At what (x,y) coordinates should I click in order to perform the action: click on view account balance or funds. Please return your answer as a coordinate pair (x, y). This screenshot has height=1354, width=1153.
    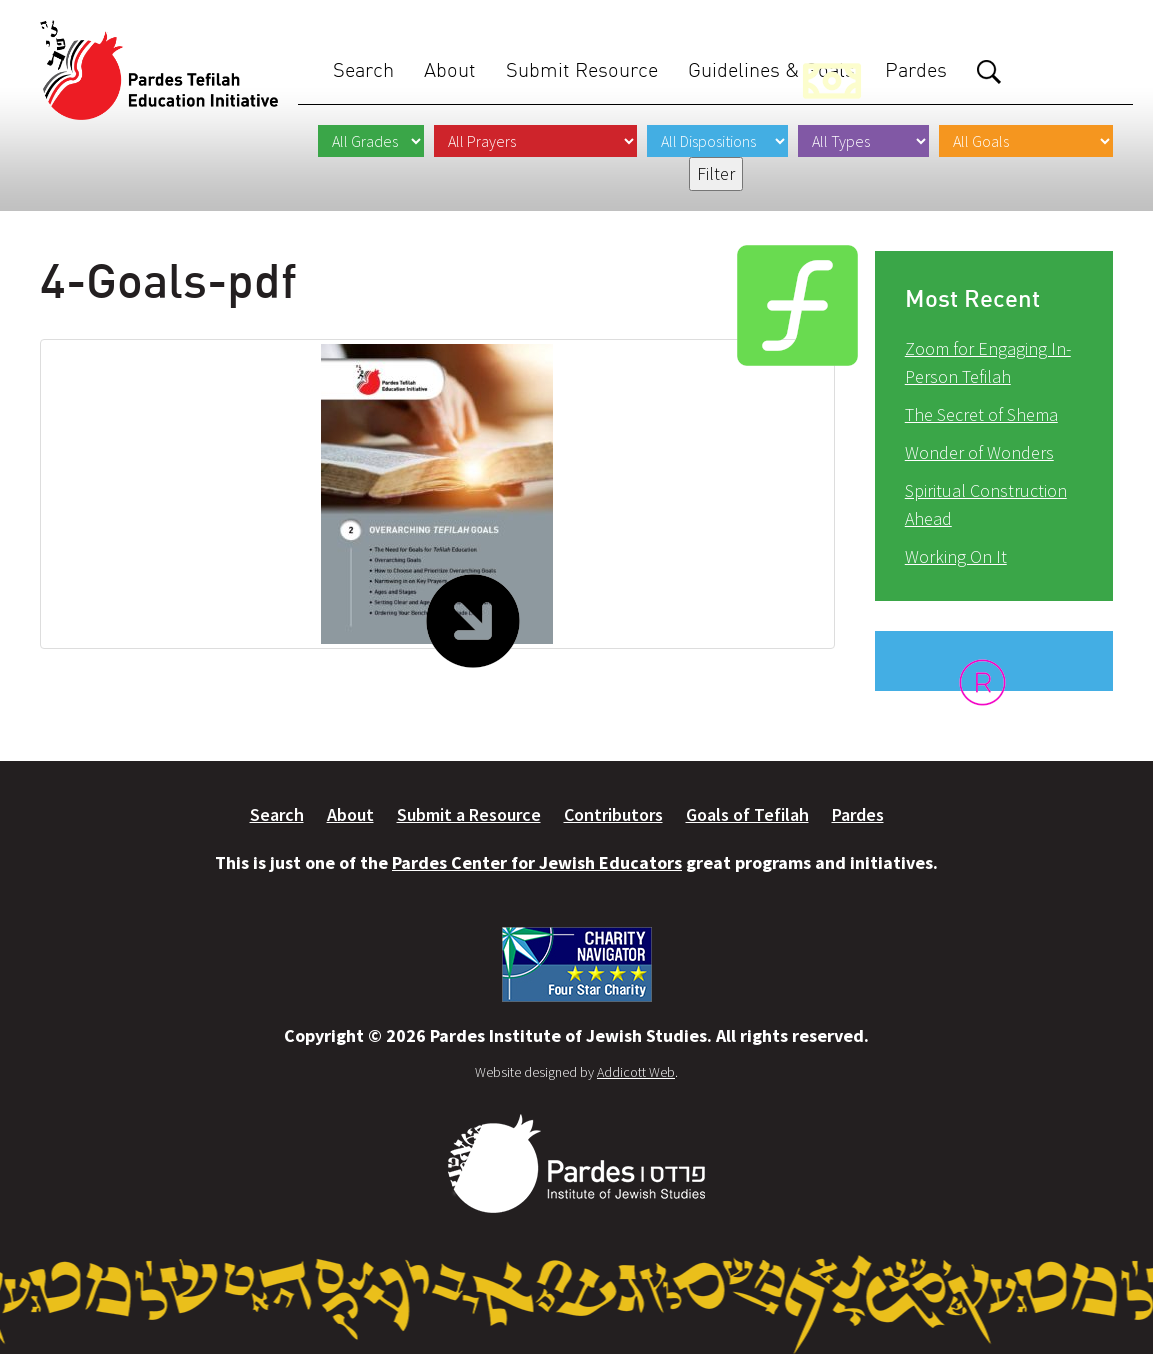
    Looking at the image, I should click on (832, 81).